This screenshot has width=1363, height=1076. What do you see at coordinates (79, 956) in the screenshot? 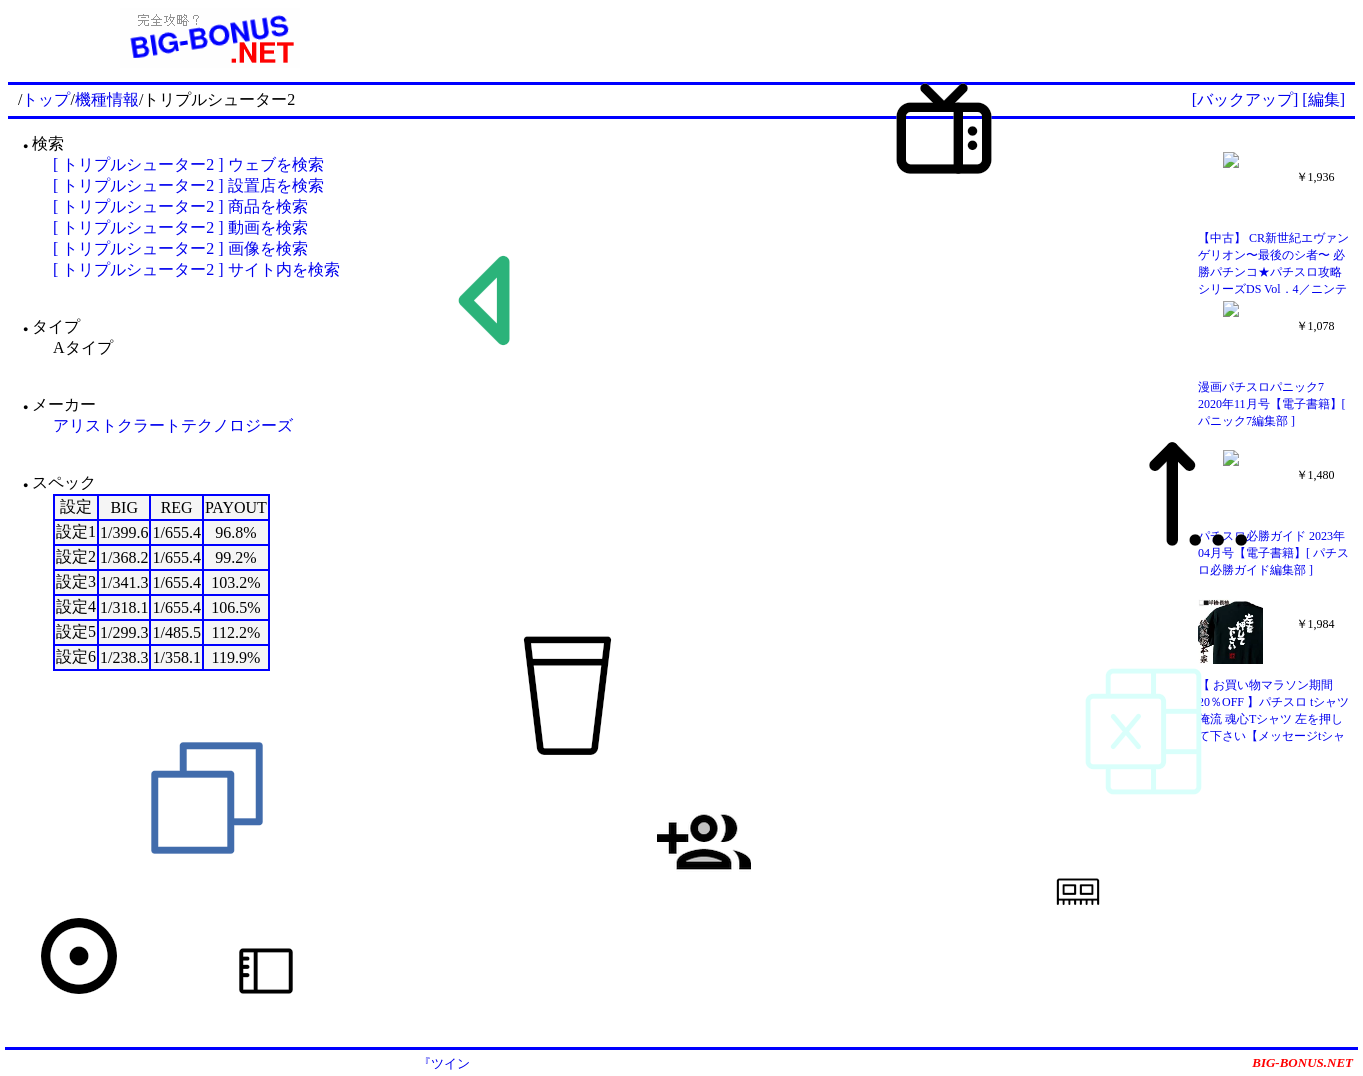
I see `start recording audio or video` at bounding box center [79, 956].